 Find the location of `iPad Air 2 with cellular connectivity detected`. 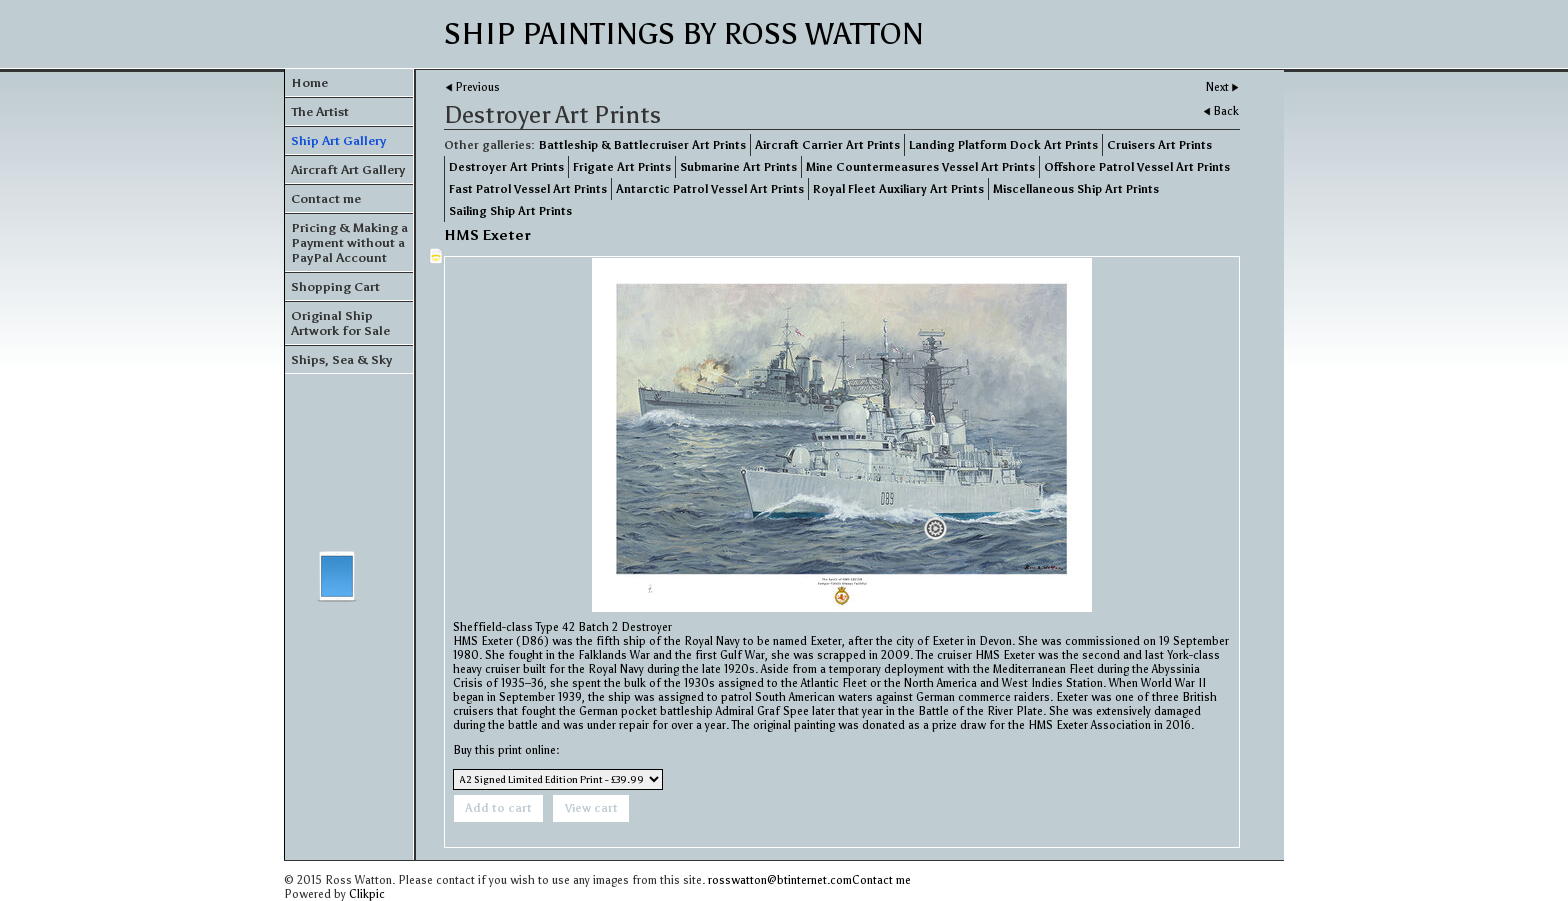

iPad Air 2 with cellular connectivity detected is located at coordinates (337, 576).